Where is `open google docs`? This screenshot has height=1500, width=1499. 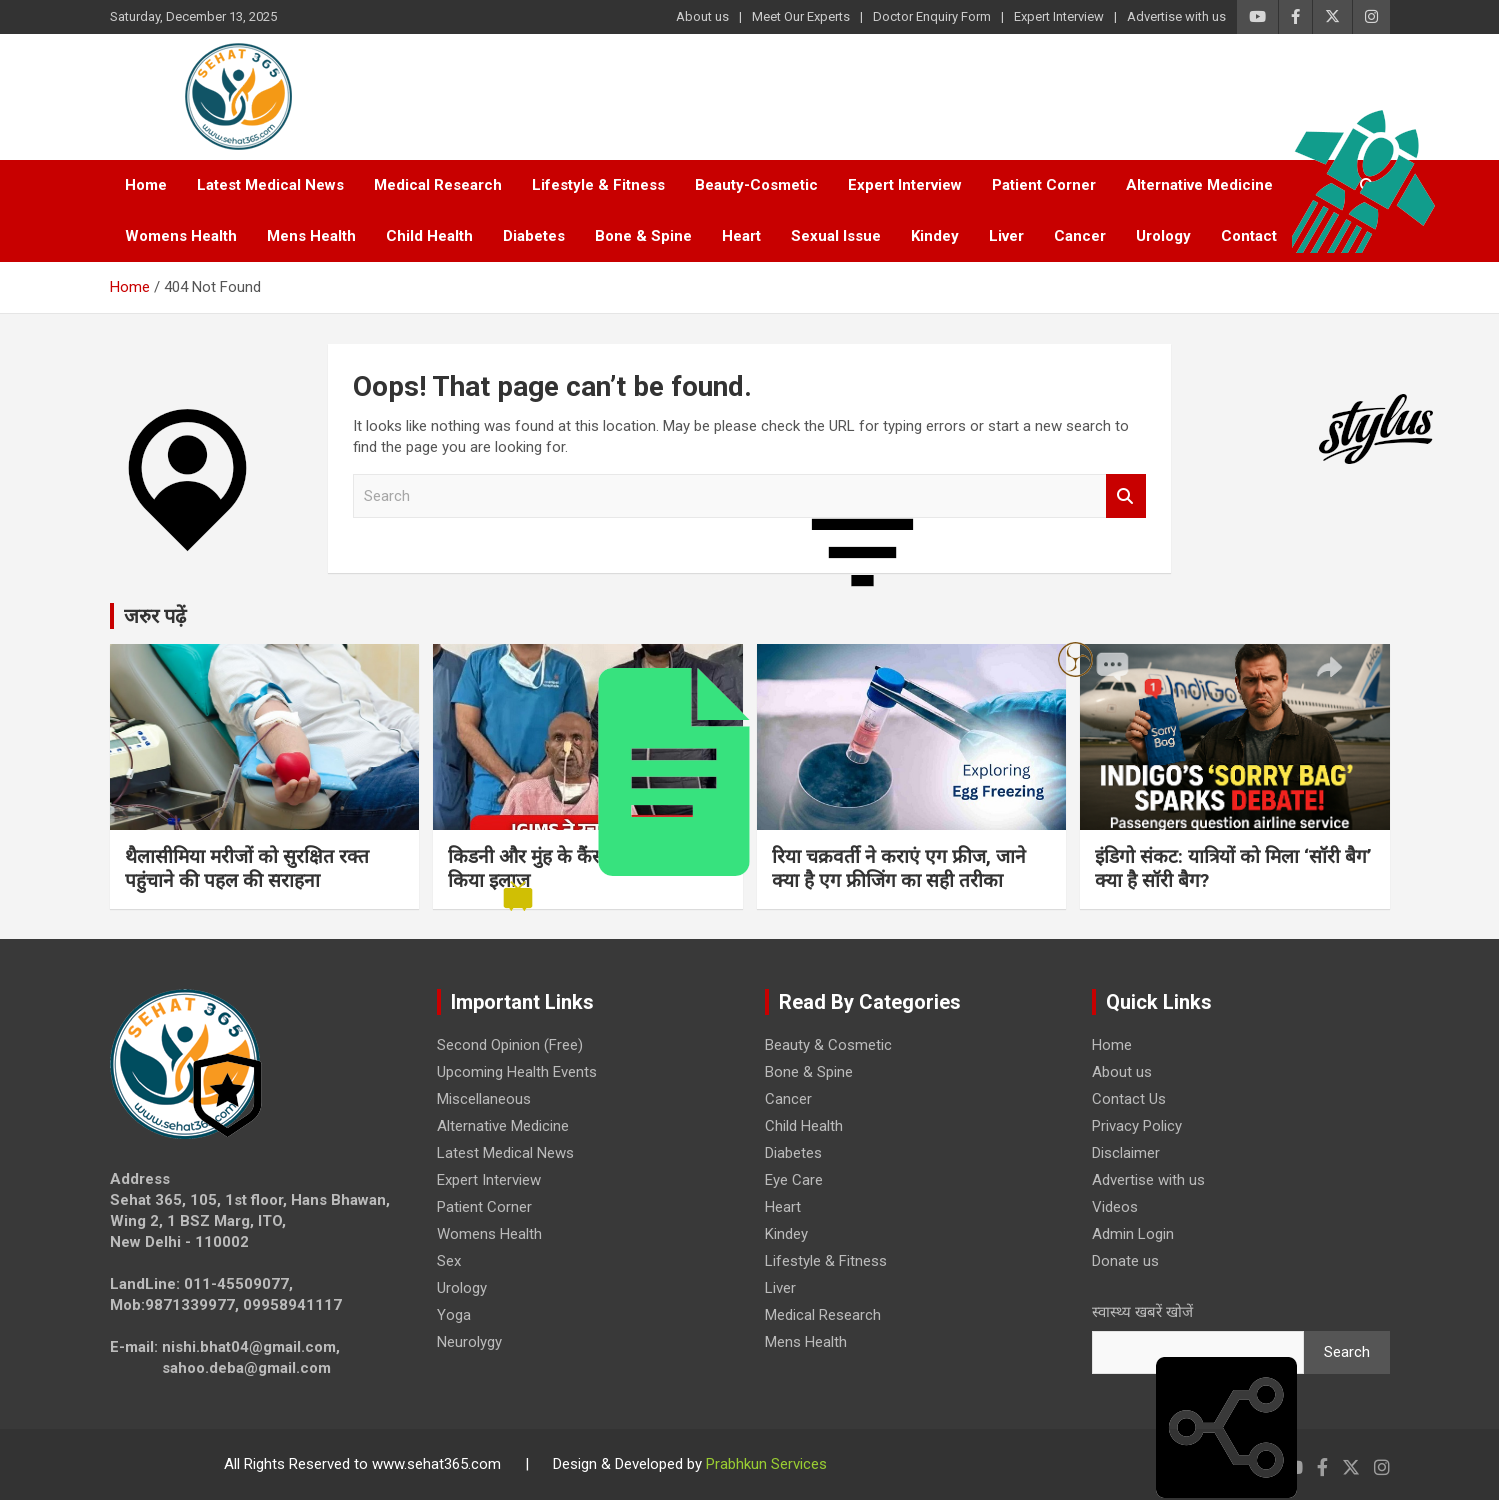 open google docs is located at coordinates (674, 772).